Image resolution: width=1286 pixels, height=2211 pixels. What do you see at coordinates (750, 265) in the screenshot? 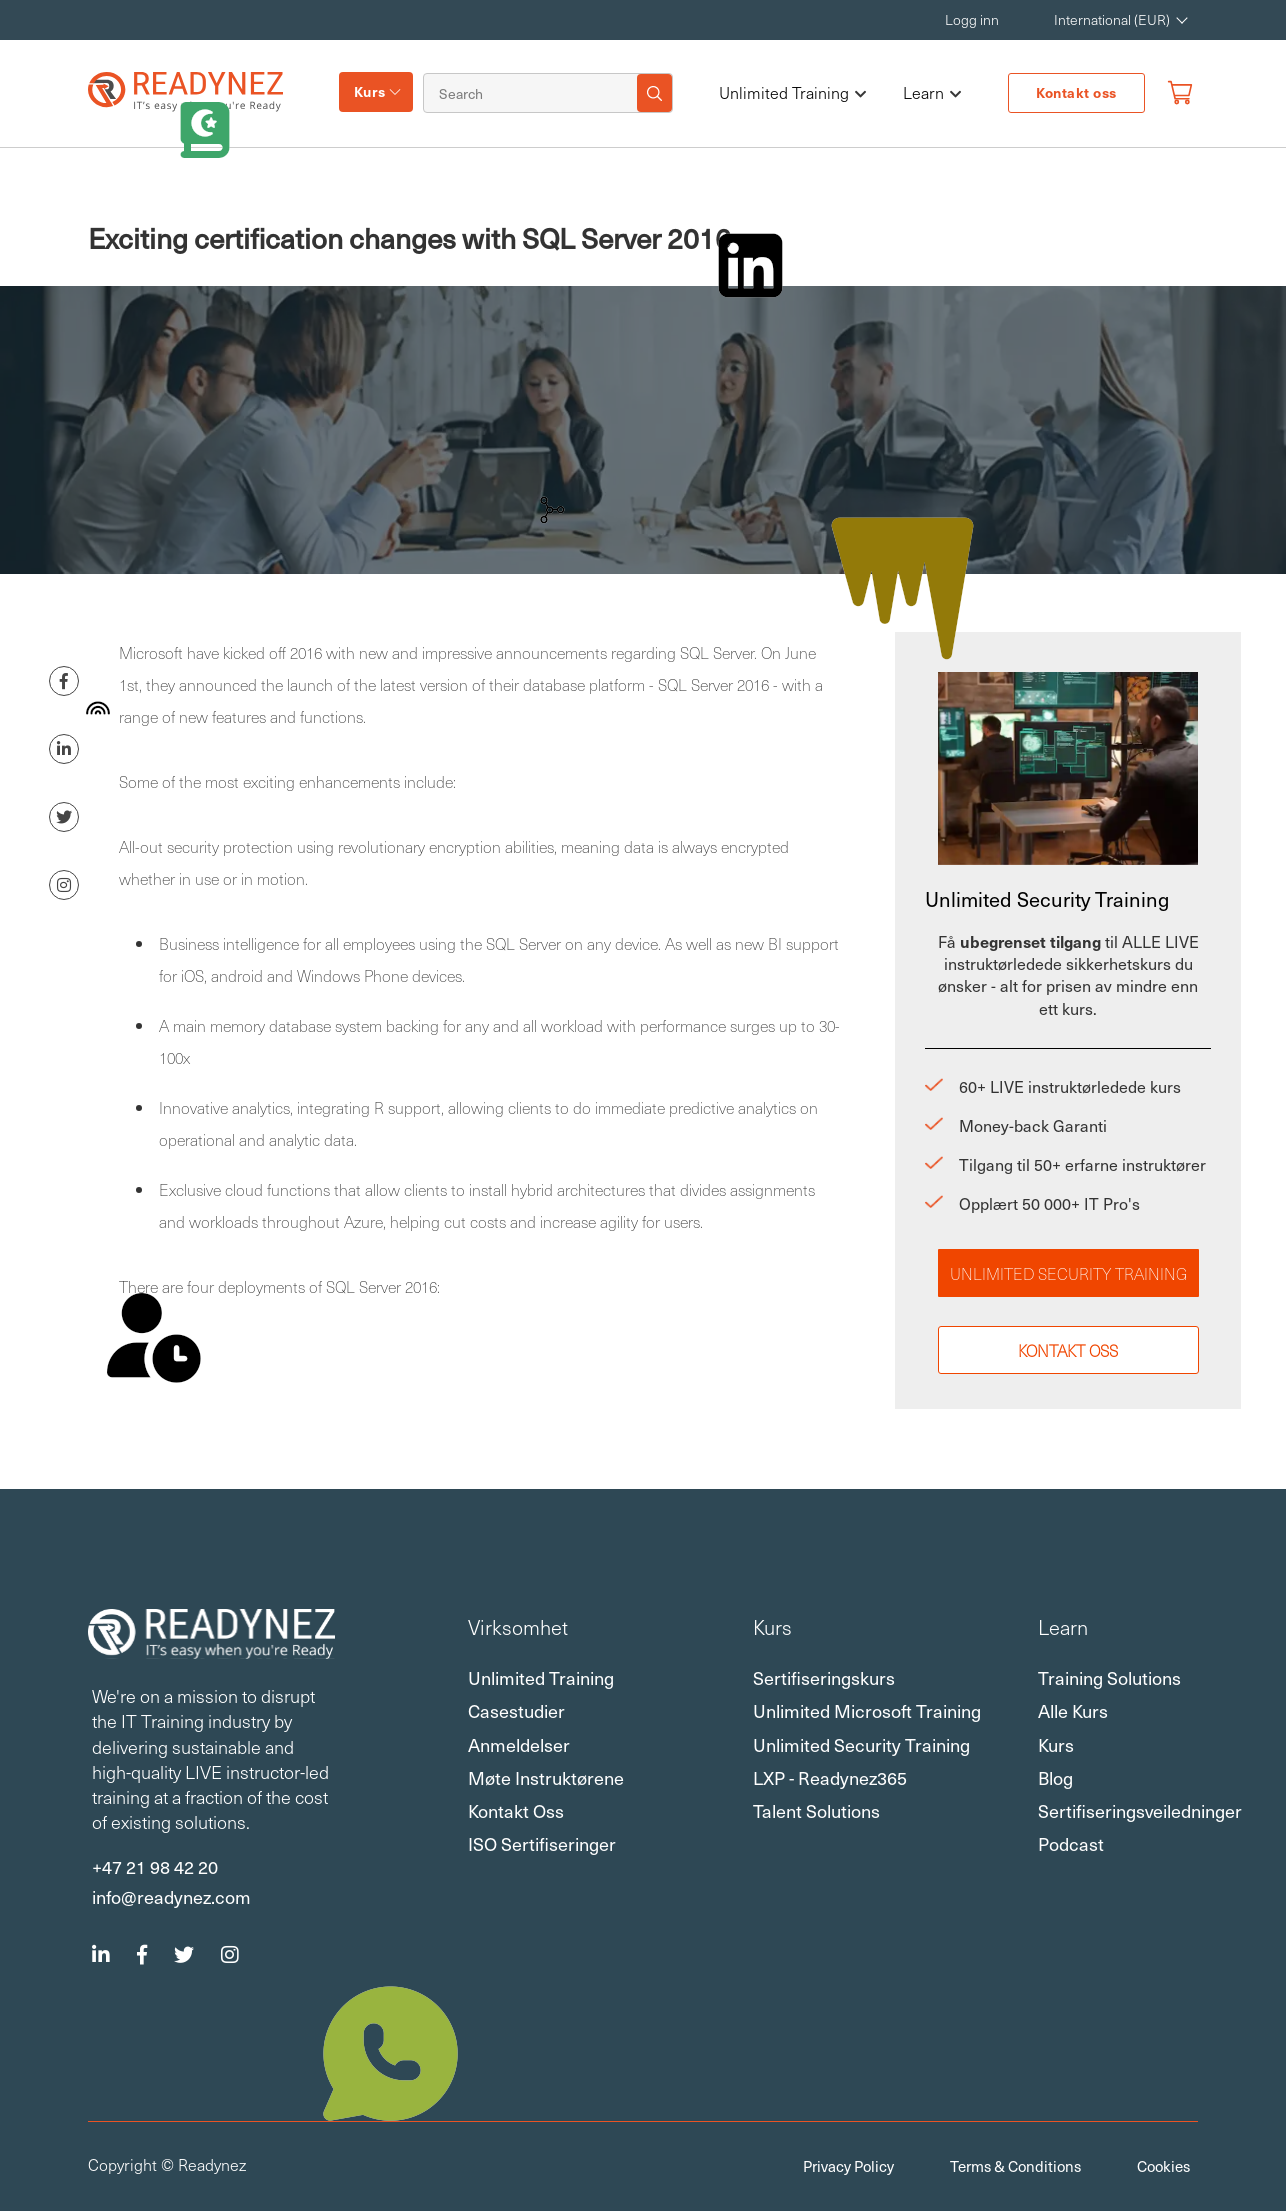
I see `open linkedin profile` at bounding box center [750, 265].